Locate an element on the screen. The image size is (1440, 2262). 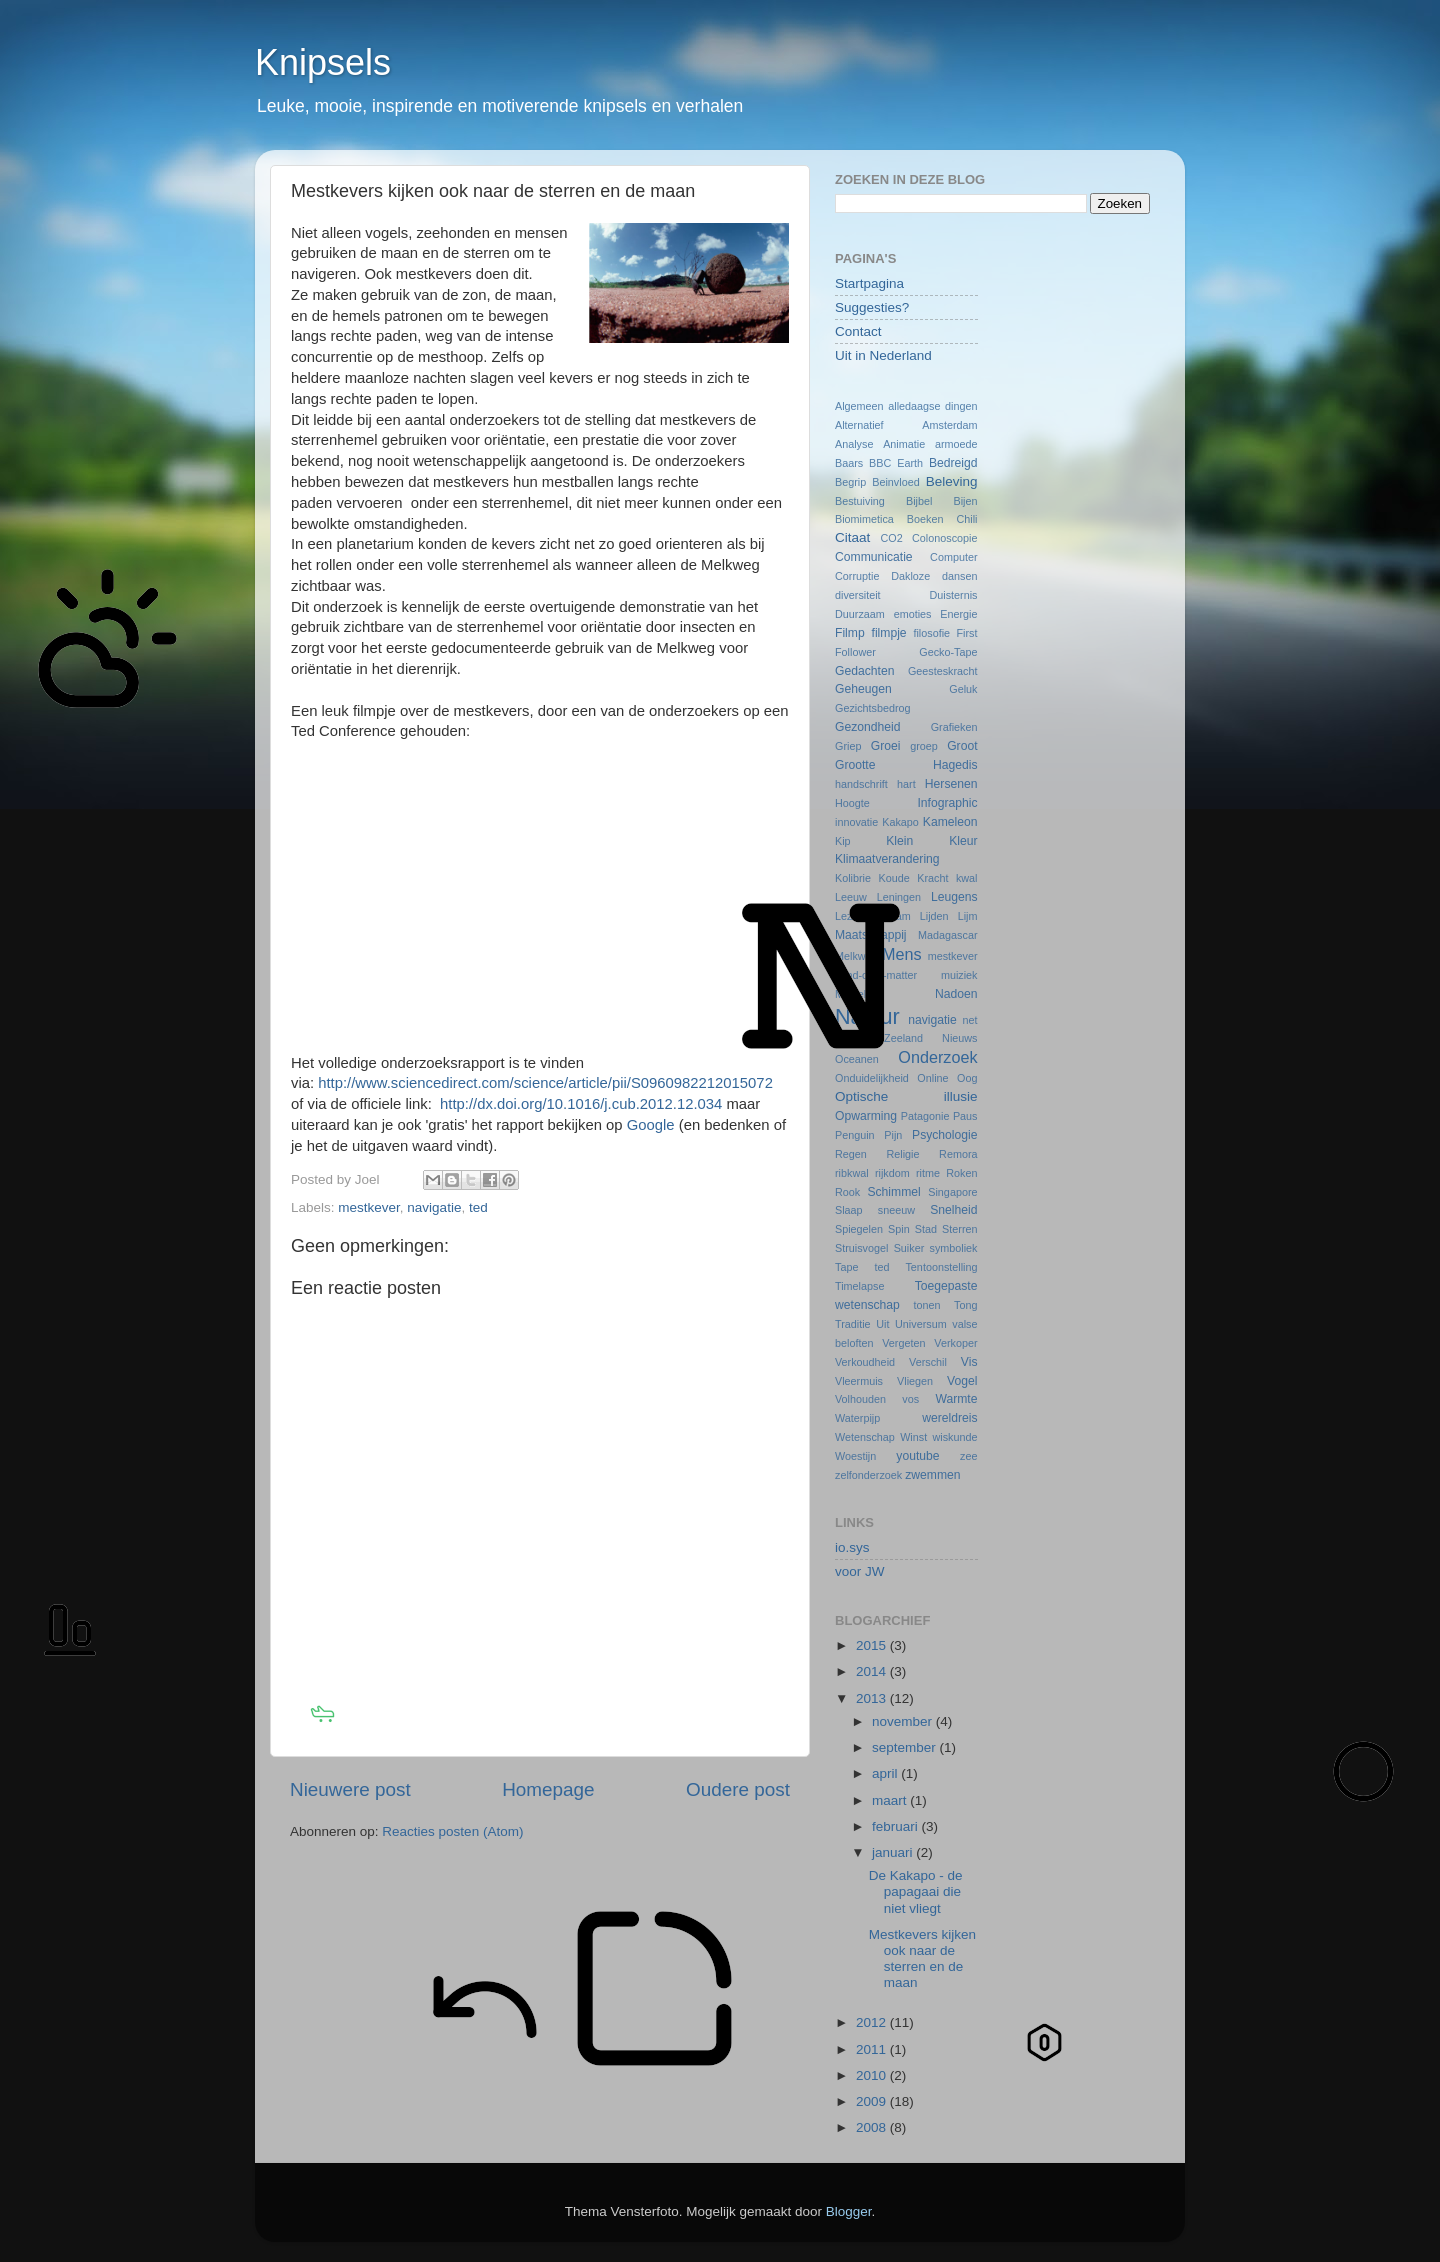
open the Notion app is located at coordinates (821, 976).